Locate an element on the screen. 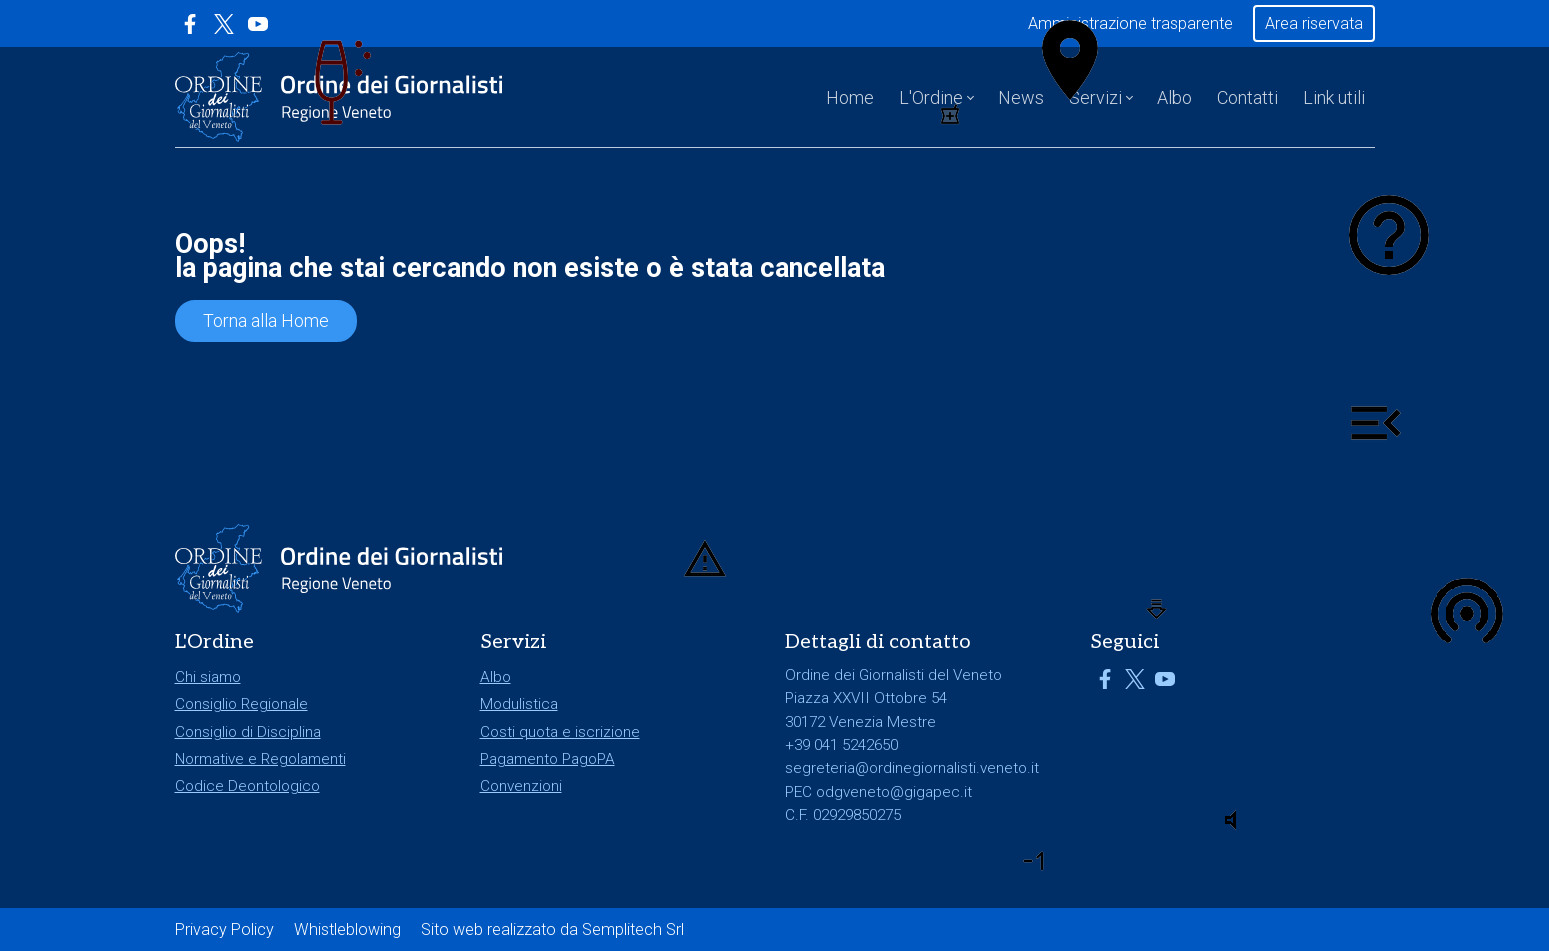  open the navigation menu is located at coordinates (1376, 423).